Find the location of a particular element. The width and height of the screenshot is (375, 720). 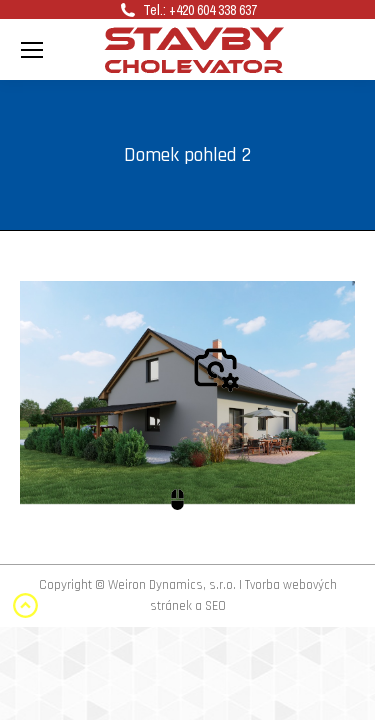

adjust camera settings is located at coordinates (215, 367).